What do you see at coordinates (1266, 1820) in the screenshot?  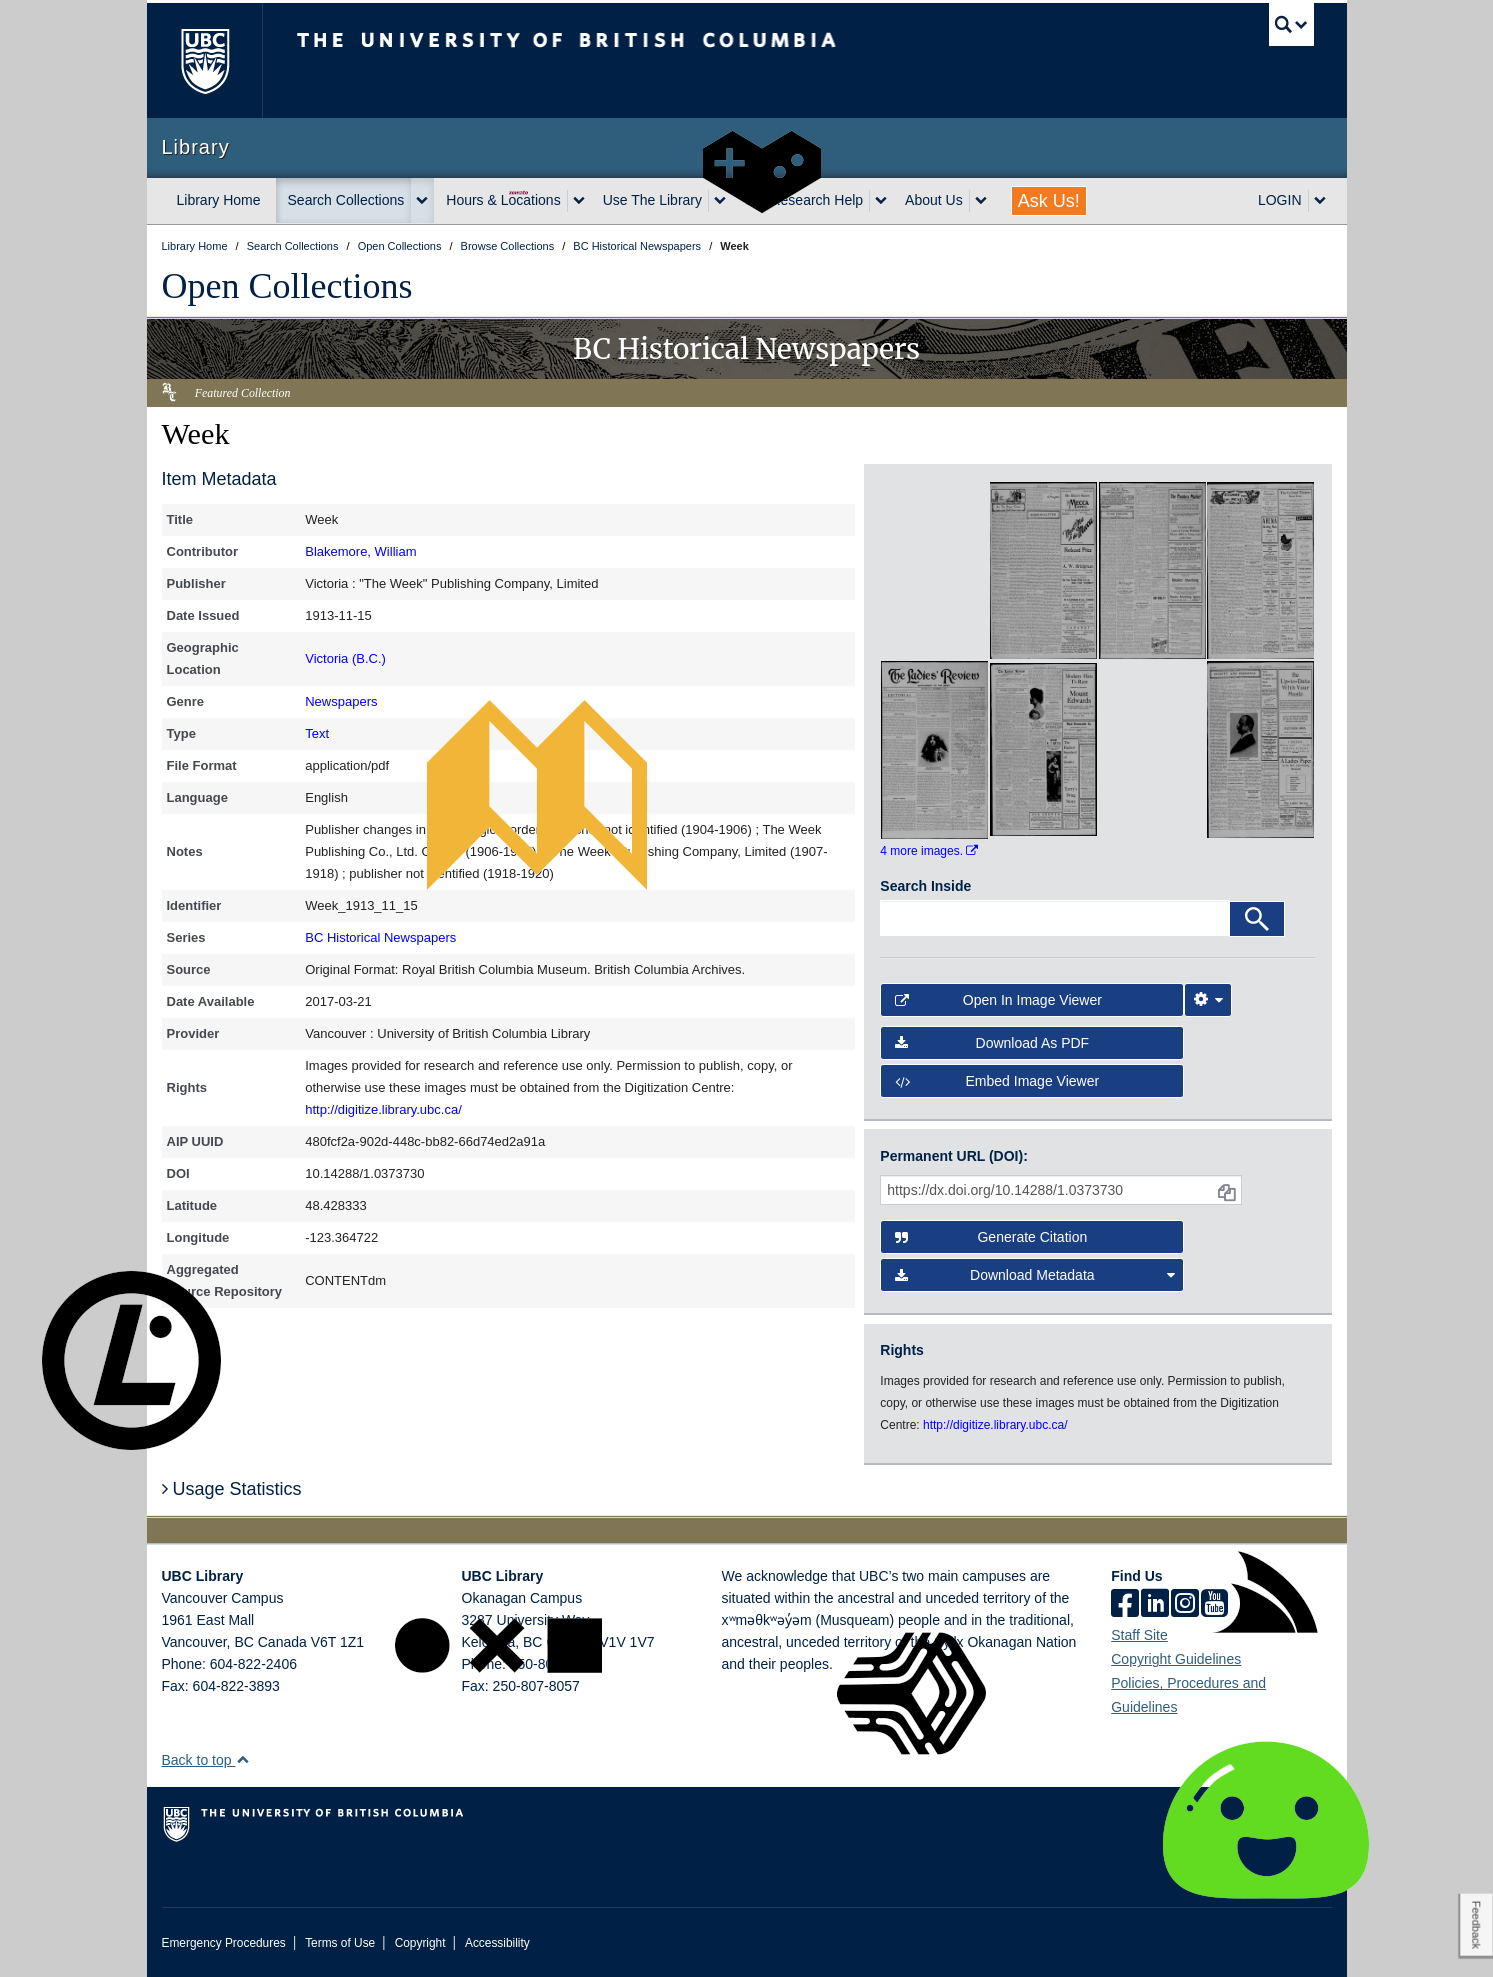 I see `docsify documentation platform logo` at bounding box center [1266, 1820].